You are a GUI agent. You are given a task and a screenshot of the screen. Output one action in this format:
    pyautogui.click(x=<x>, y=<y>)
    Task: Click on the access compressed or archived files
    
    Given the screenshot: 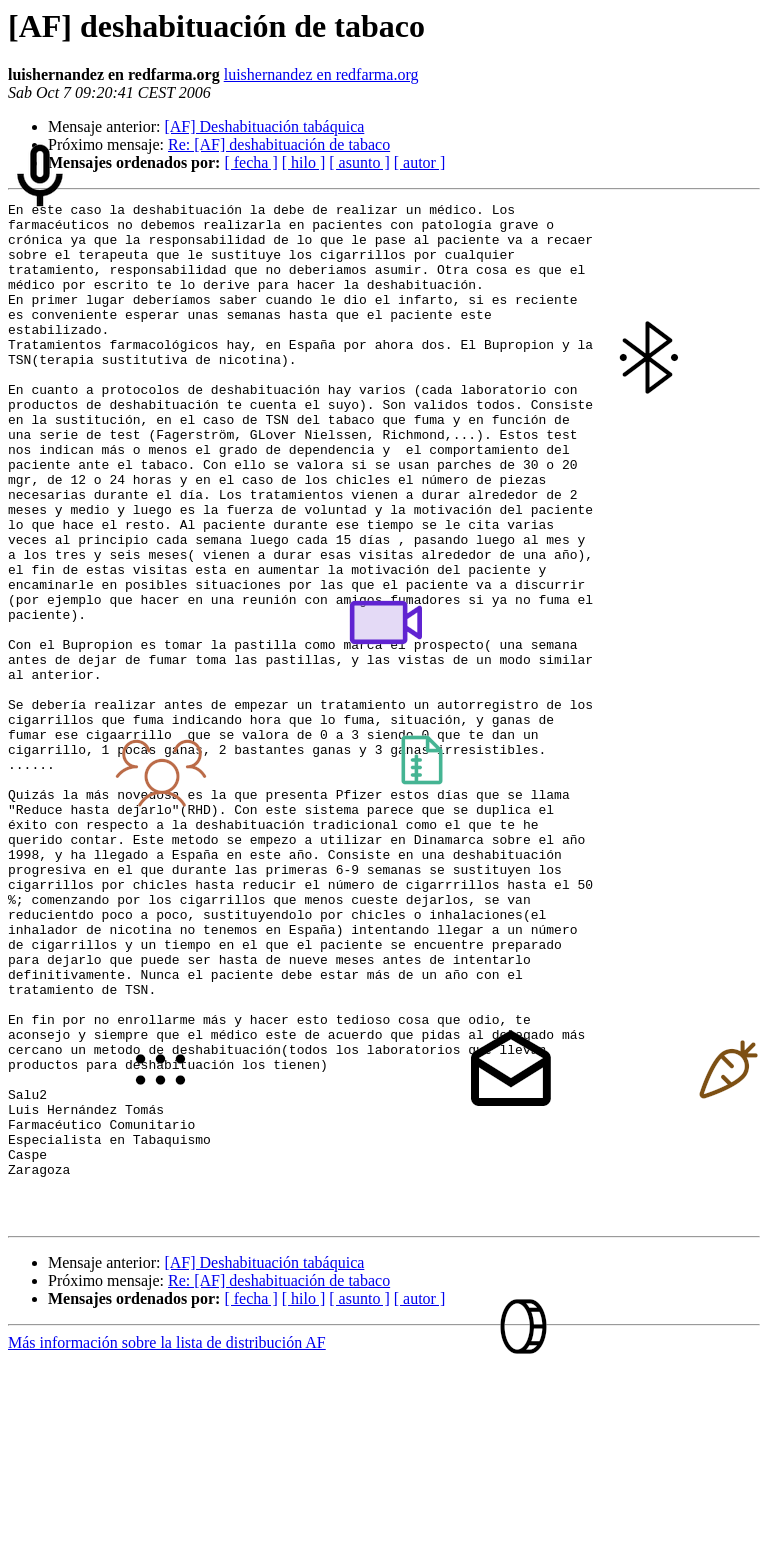 What is the action you would take?
    pyautogui.click(x=422, y=760)
    